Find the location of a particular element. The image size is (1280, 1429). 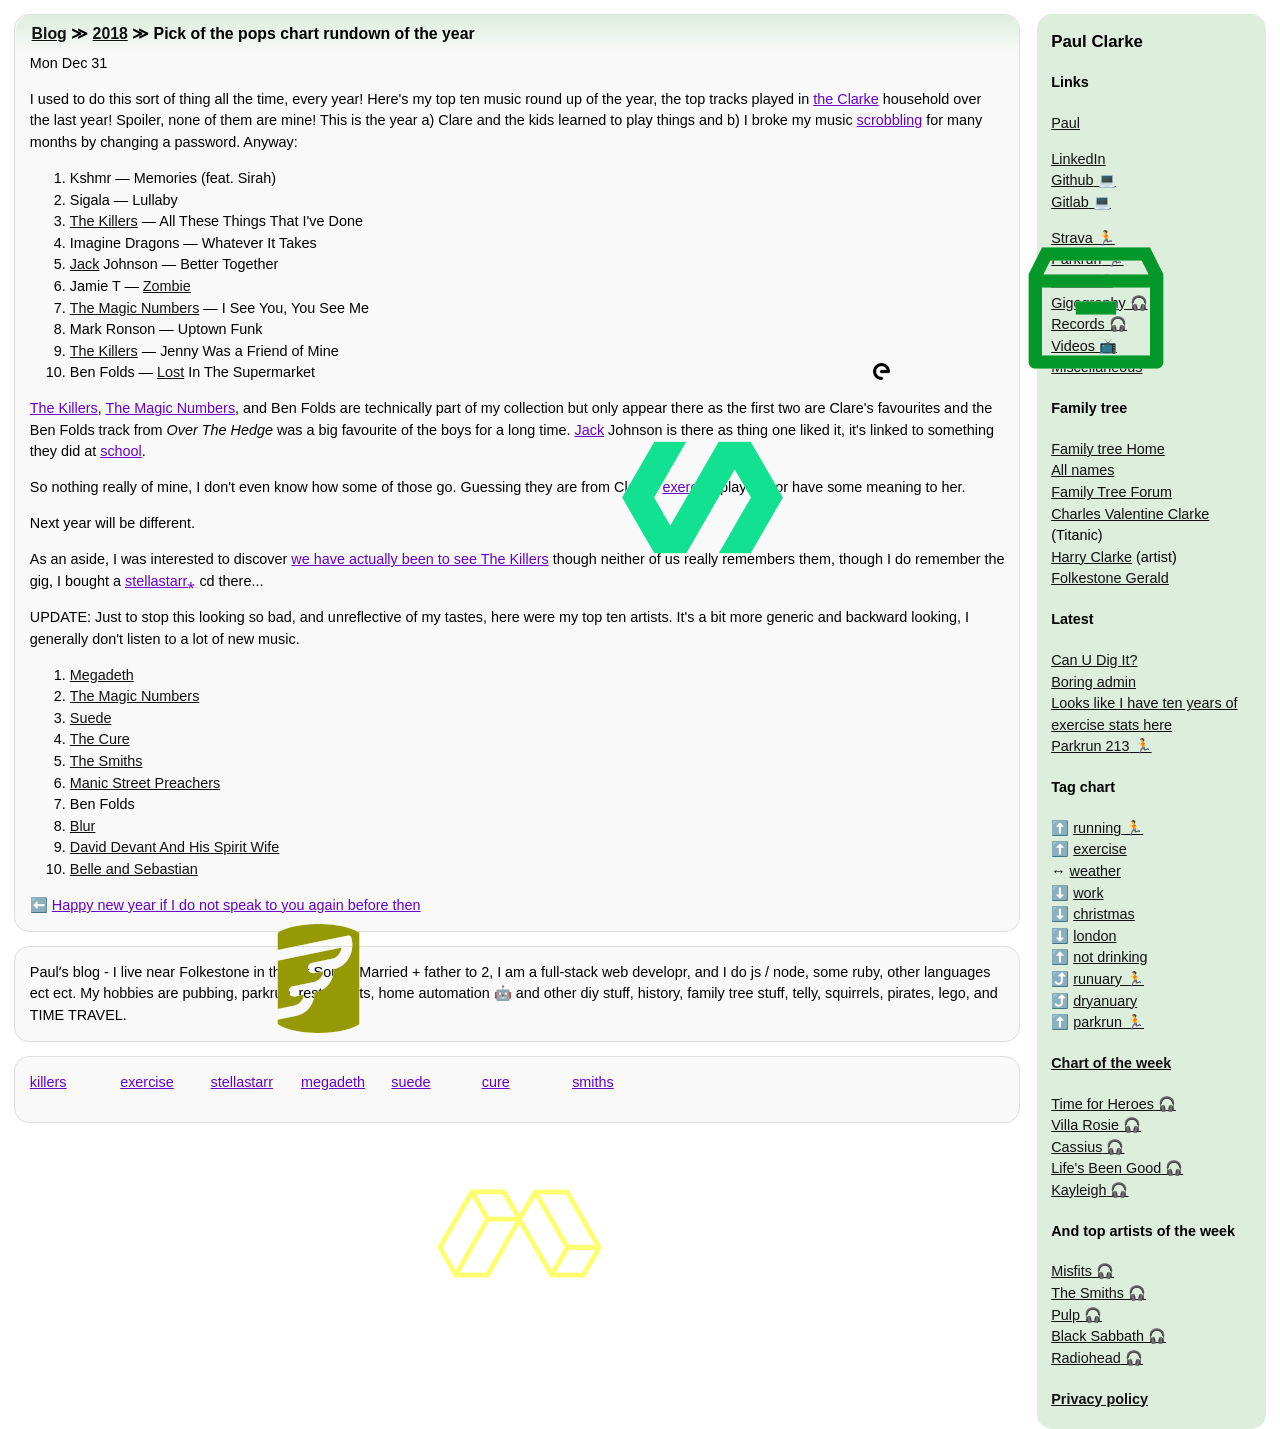

Modal cloud platform logo is located at coordinates (519, 1233).